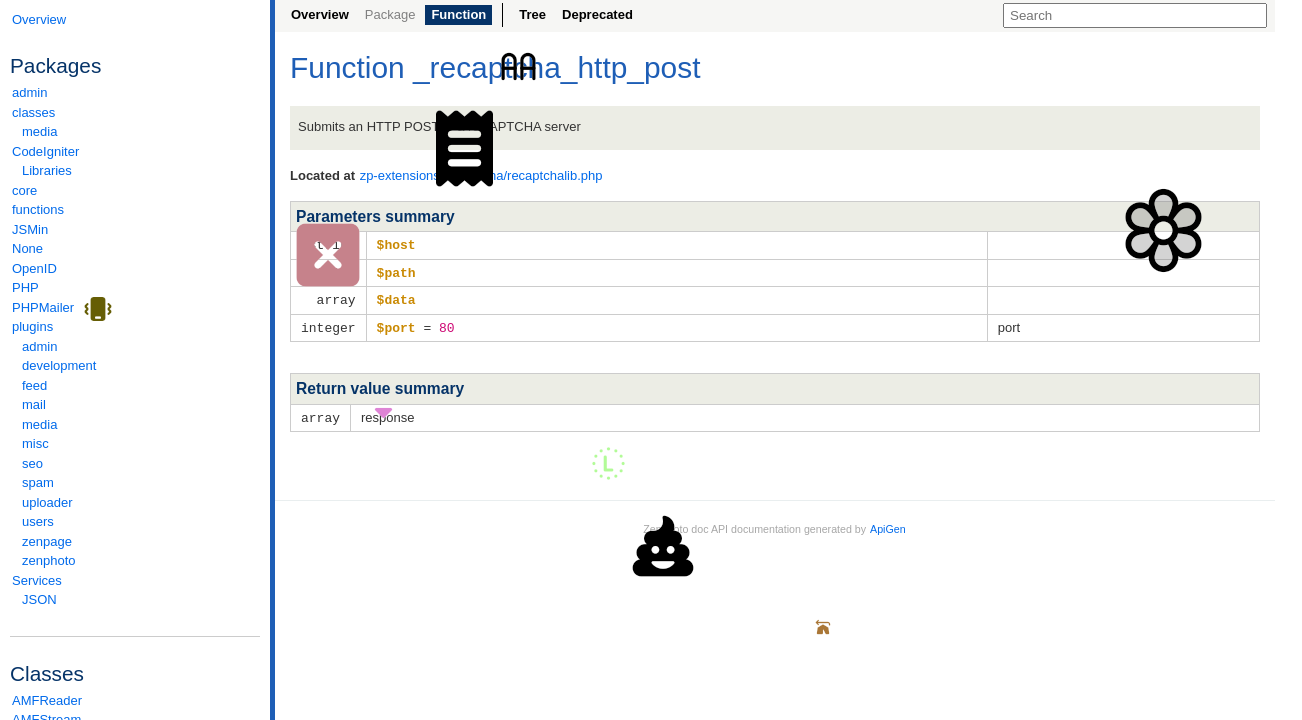  I want to click on switch text to uppercase, so click(518, 66).